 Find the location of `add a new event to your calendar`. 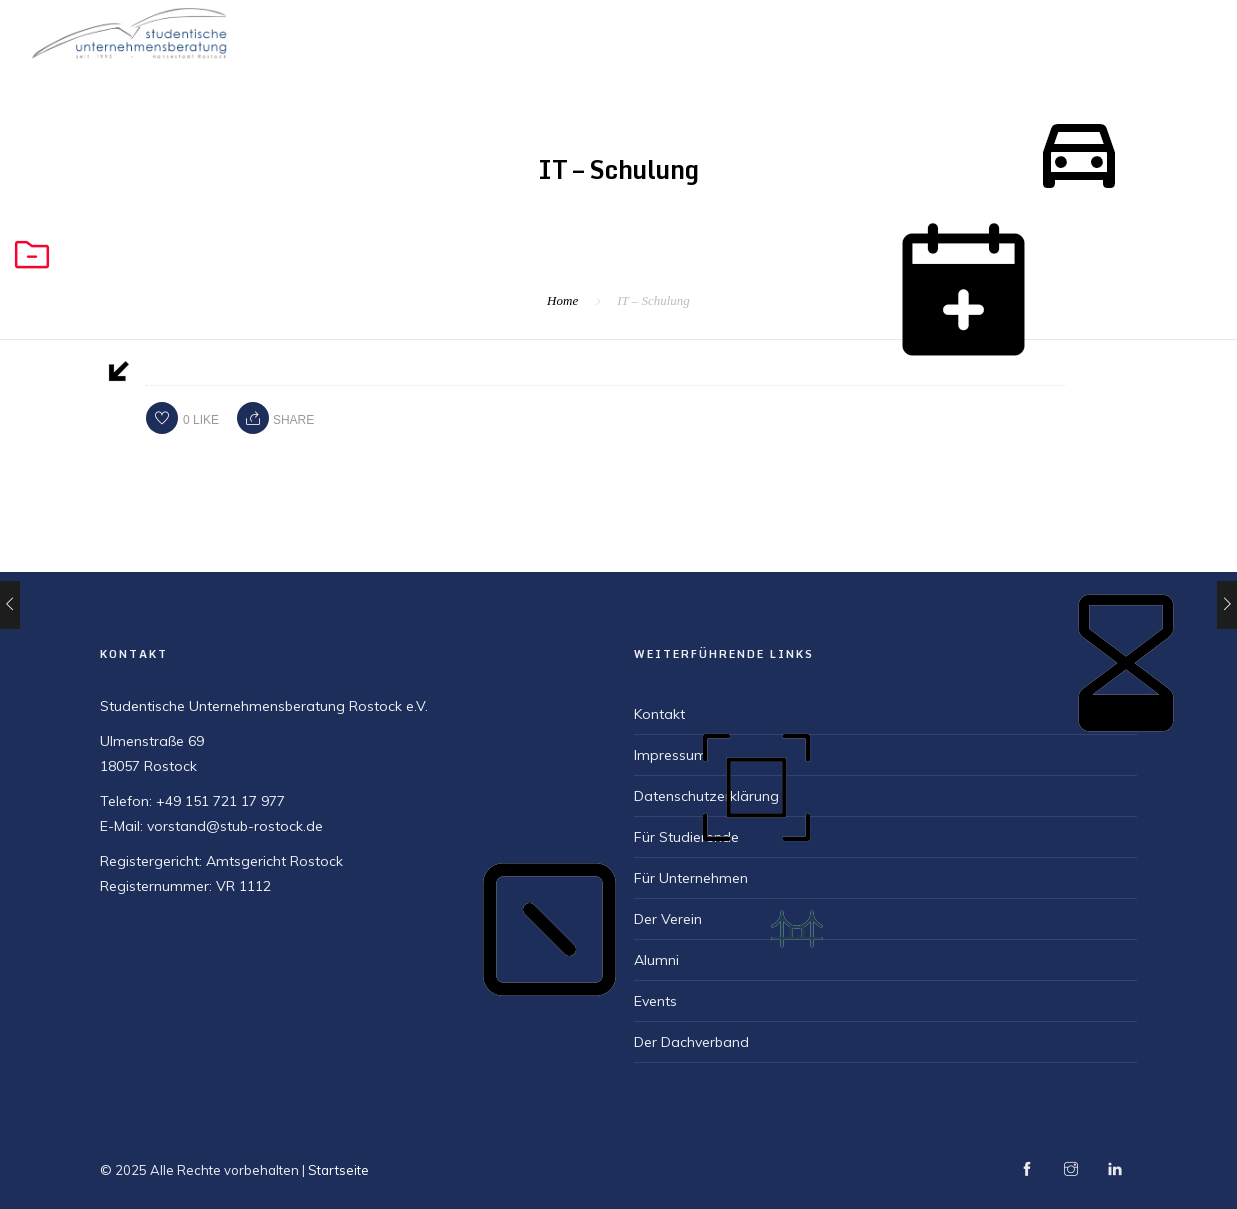

add a new event to your calendar is located at coordinates (963, 294).